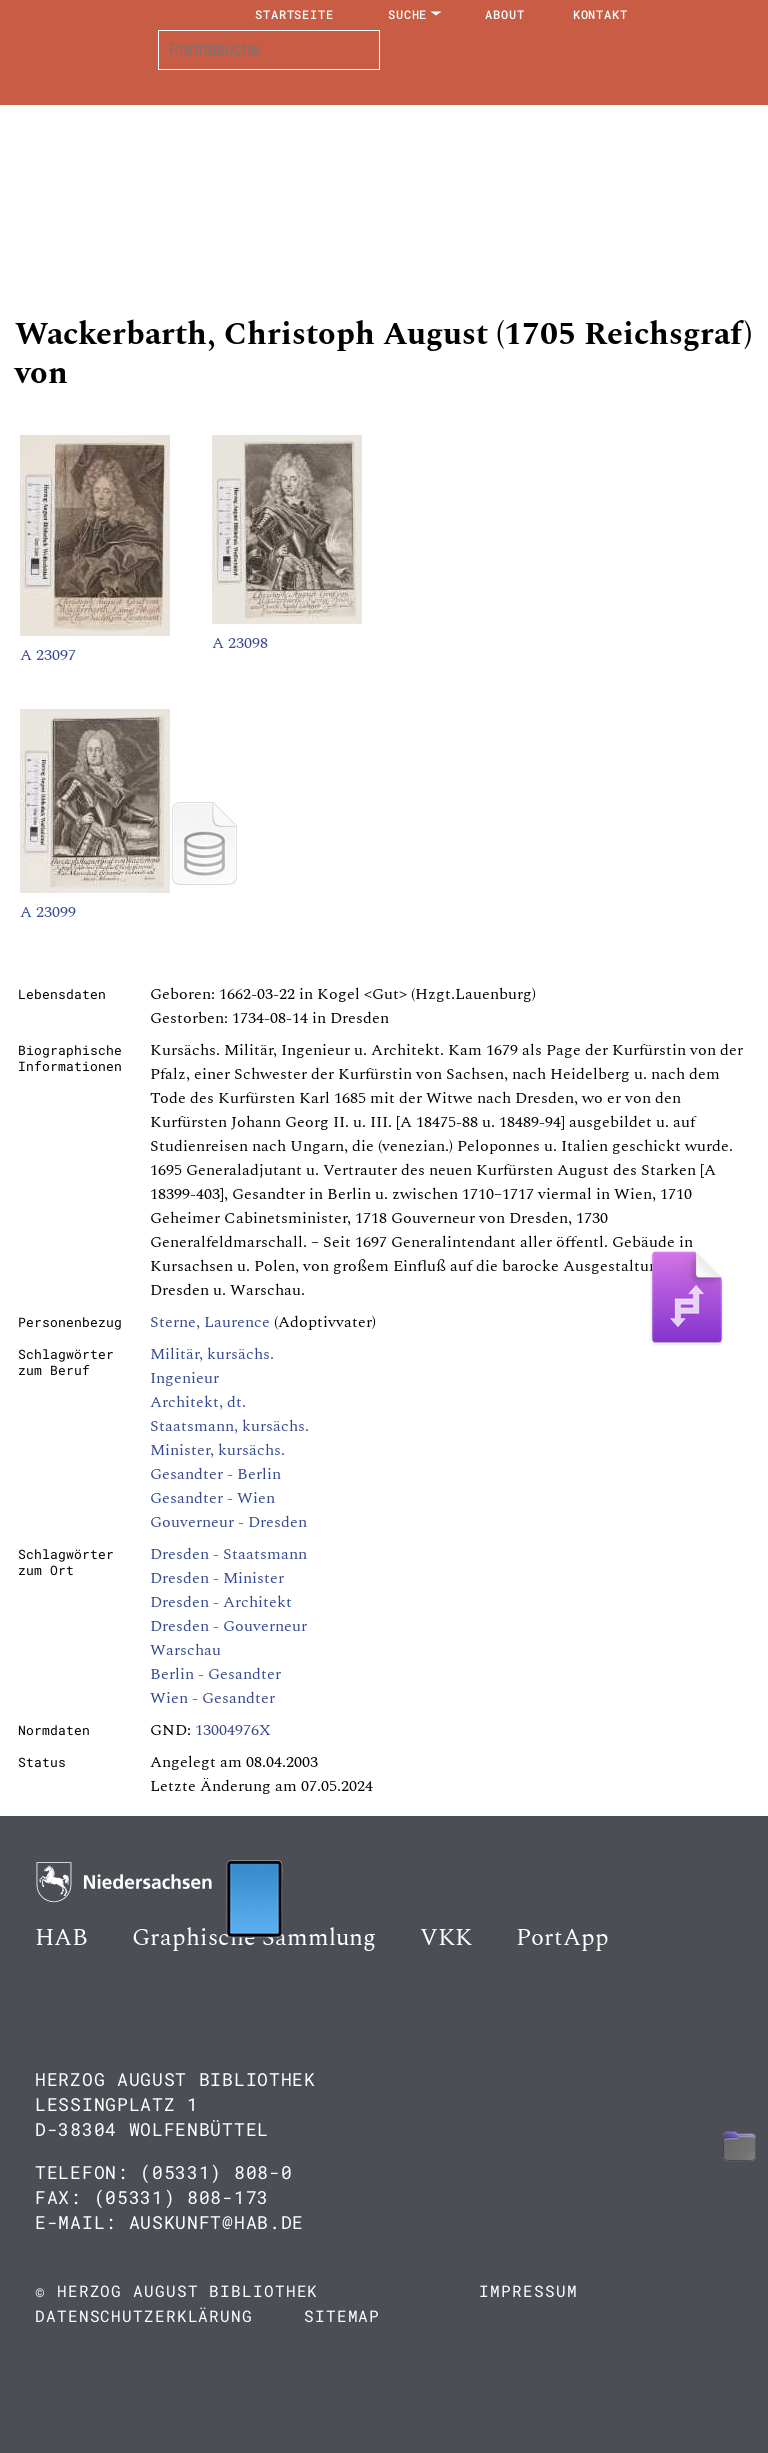 This screenshot has width=768, height=2453. Describe the element at coordinates (204, 843) in the screenshot. I see `open a database file` at that location.